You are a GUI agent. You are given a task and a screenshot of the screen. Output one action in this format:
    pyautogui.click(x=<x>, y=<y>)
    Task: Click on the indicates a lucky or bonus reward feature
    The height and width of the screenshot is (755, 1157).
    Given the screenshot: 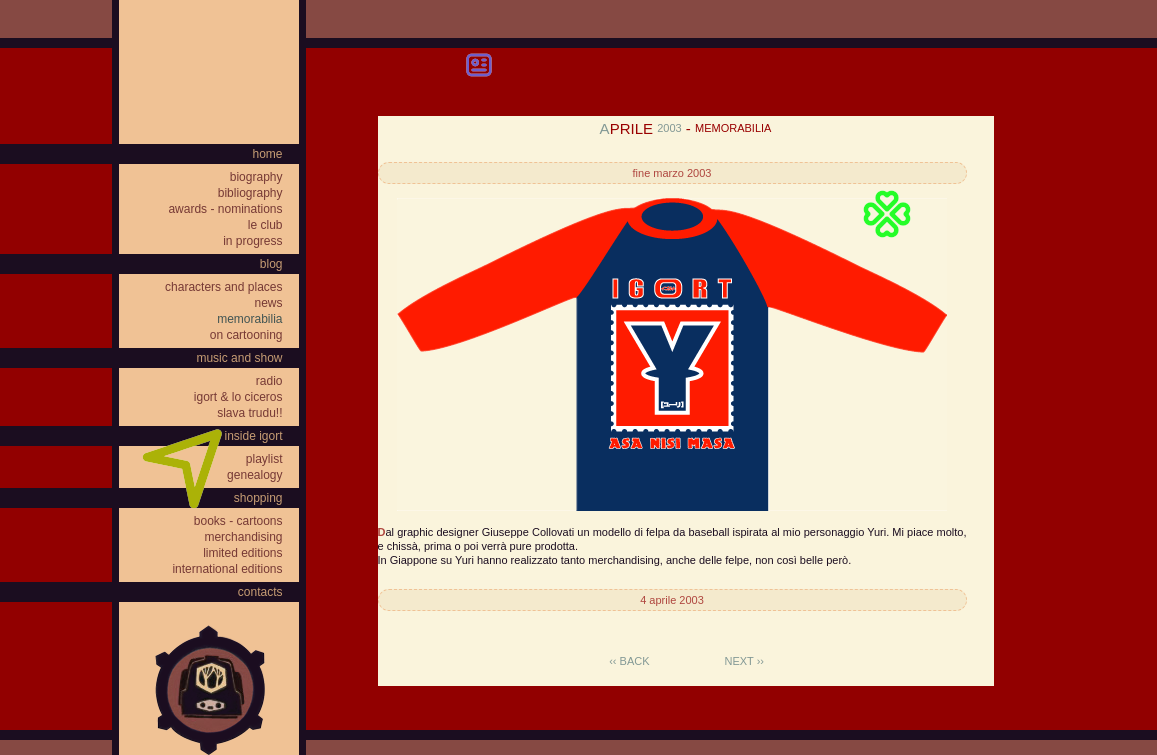 What is the action you would take?
    pyautogui.click(x=887, y=214)
    